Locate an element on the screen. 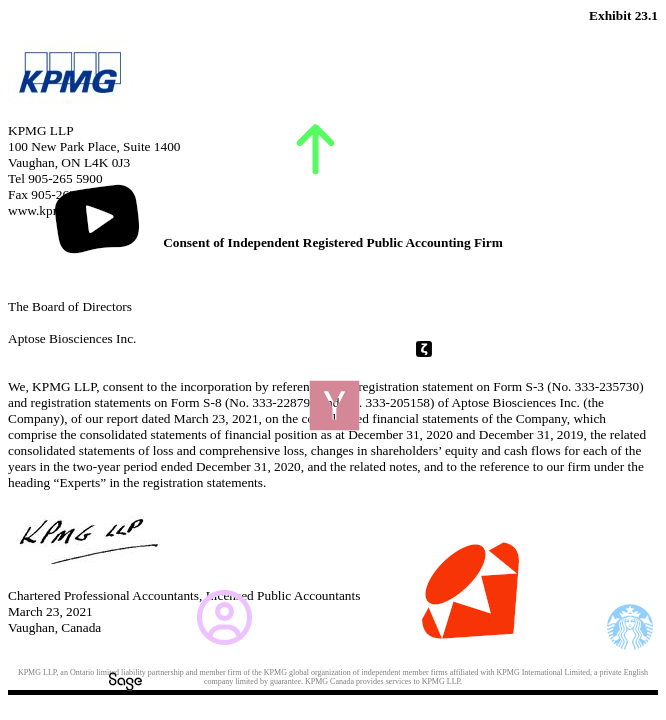 This screenshot has width=666, height=720. scroll to top of page is located at coordinates (315, 148).